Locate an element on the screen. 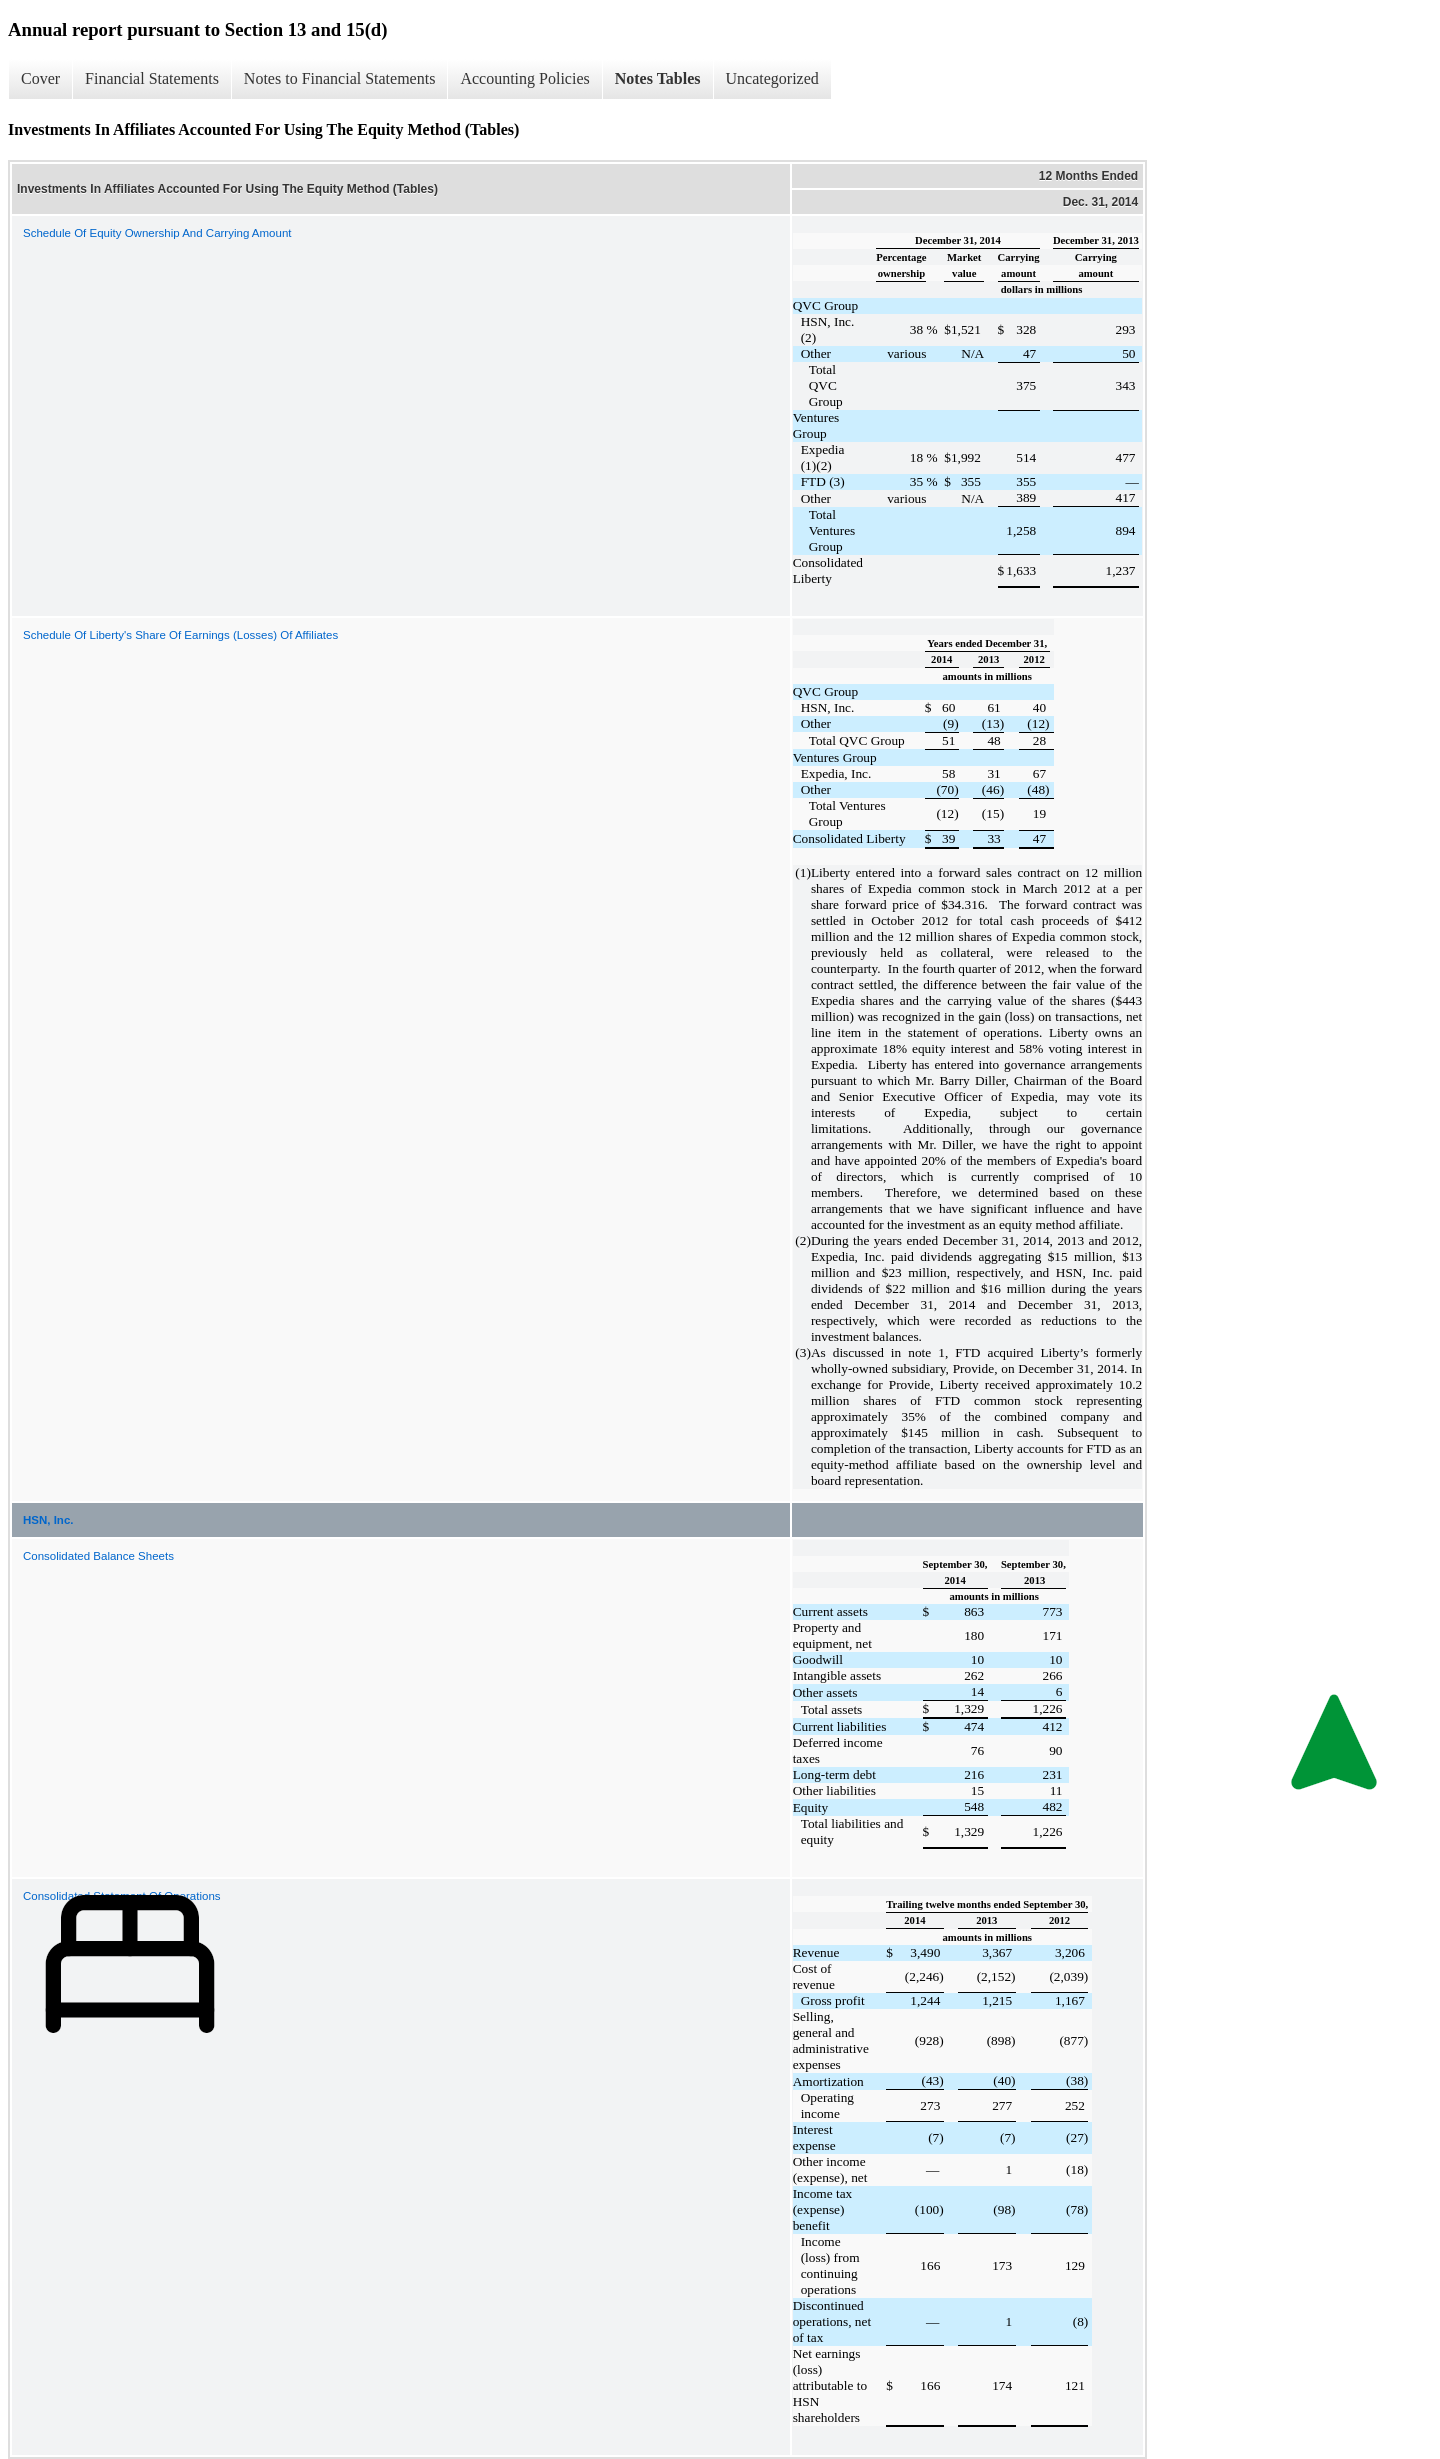 This screenshot has height=2459, width=1440. start navigation or get directions is located at coordinates (1334, 1742).